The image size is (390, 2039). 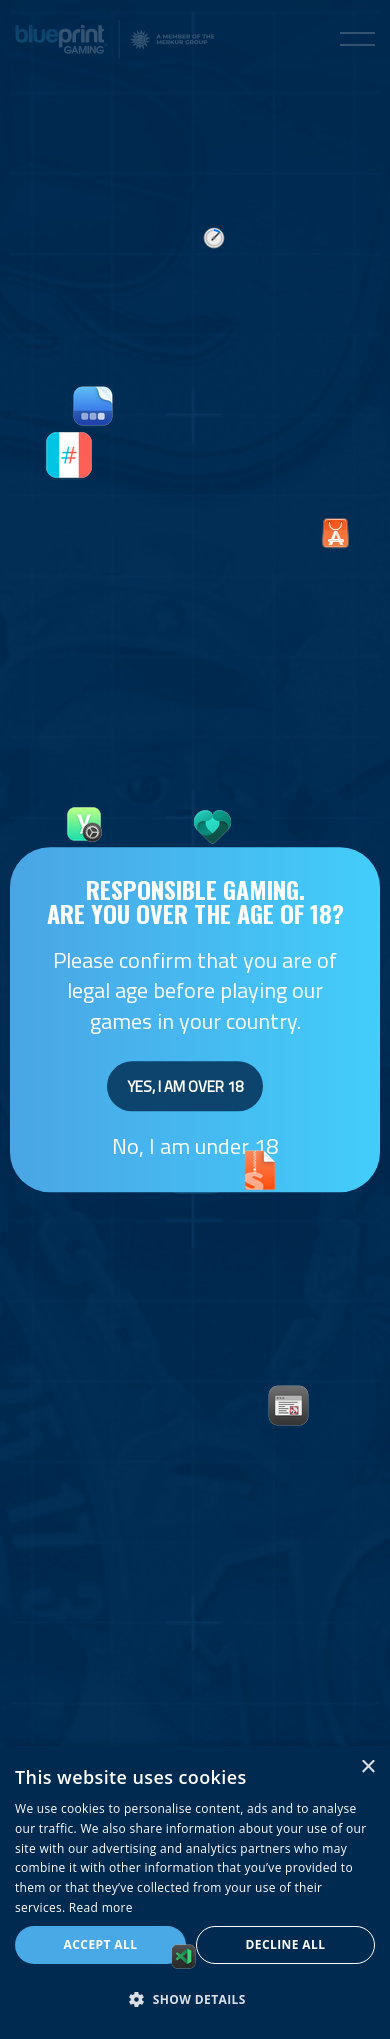 I want to click on launch ryujinx nintendo switch emulator, so click(x=69, y=455).